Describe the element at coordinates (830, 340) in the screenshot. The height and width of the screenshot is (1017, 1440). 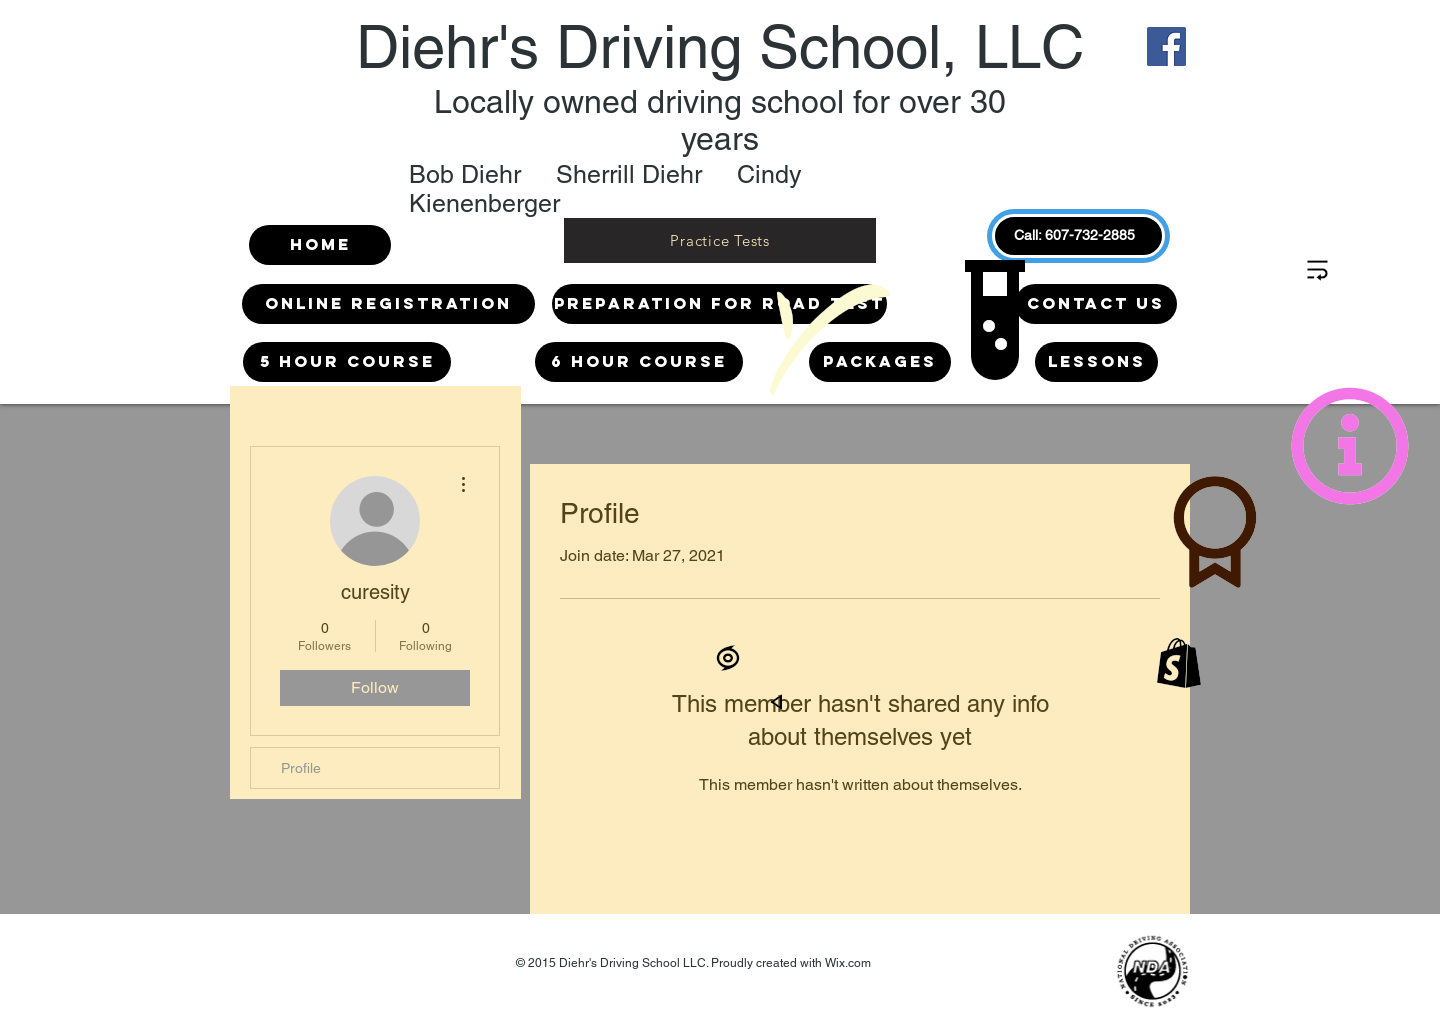
I see `payoneer payment service logo` at that location.